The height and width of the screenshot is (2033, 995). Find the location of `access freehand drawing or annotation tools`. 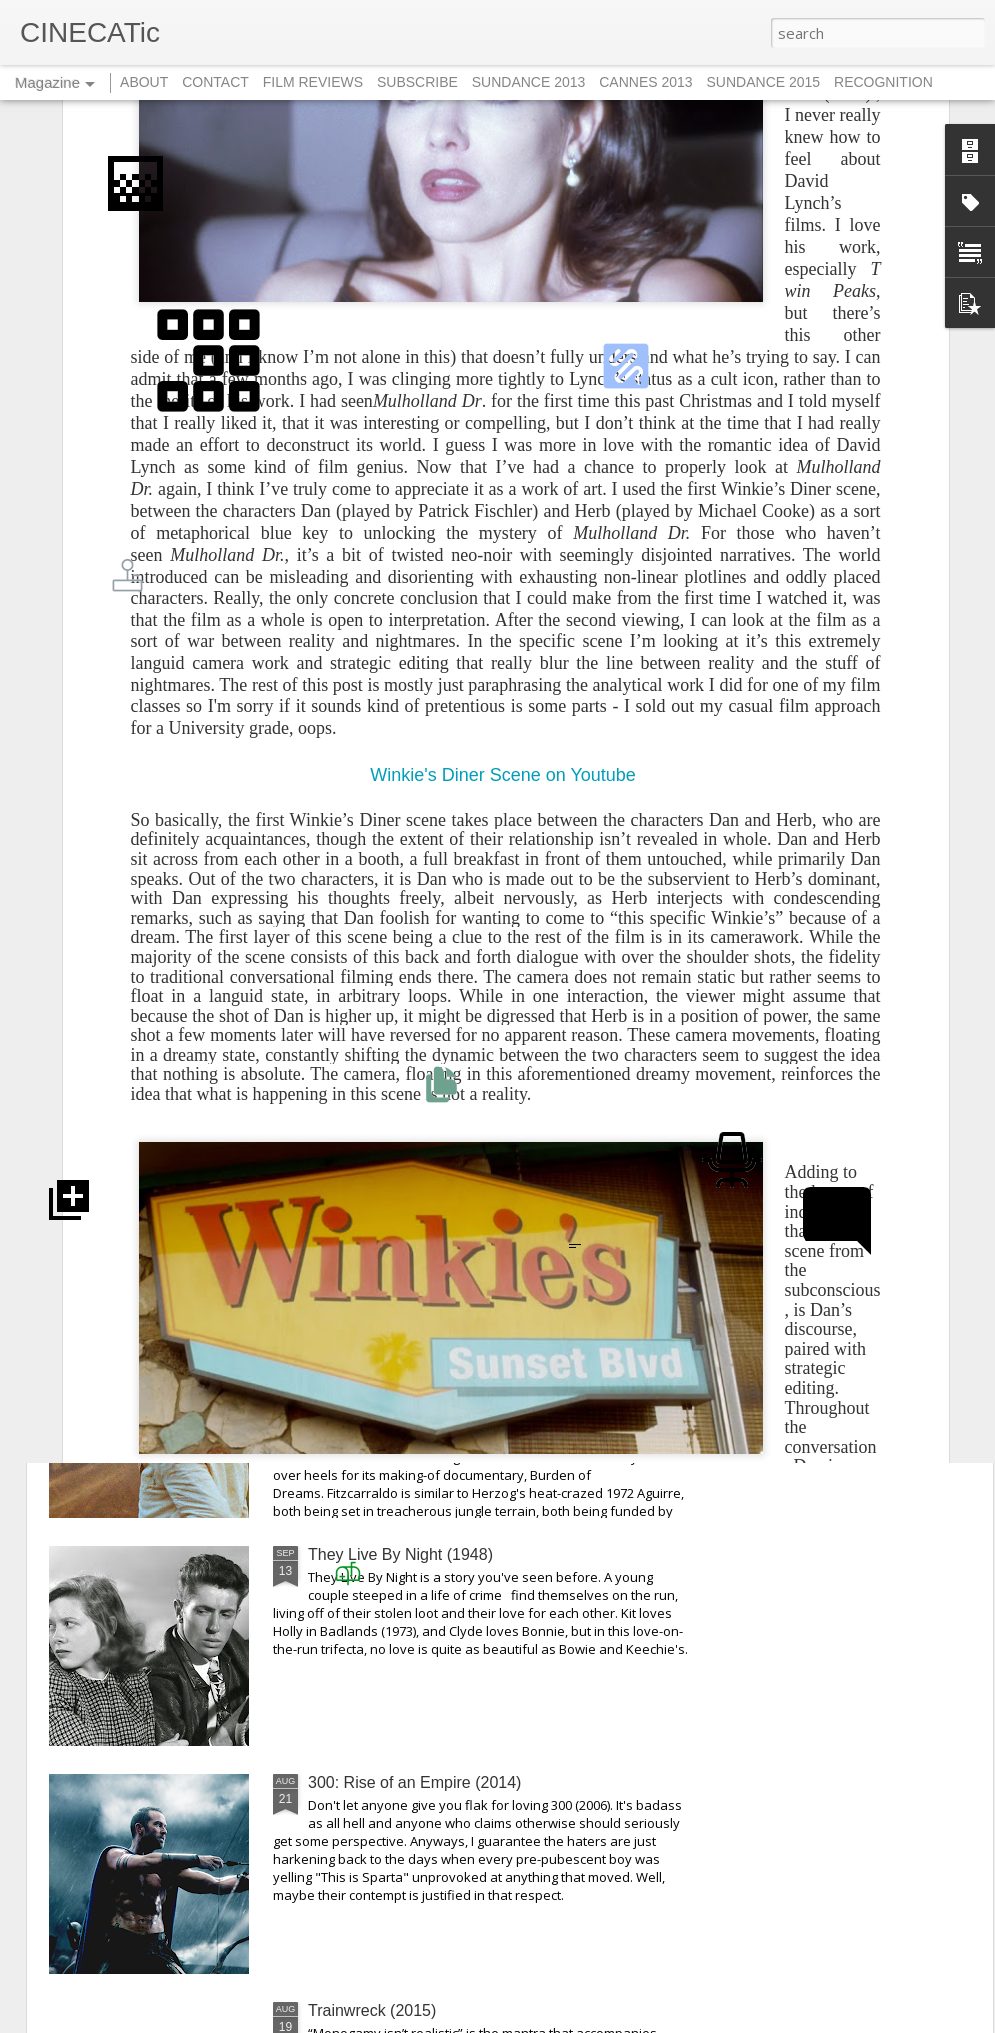

access freehand drawing or annotation tools is located at coordinates (626, 366).